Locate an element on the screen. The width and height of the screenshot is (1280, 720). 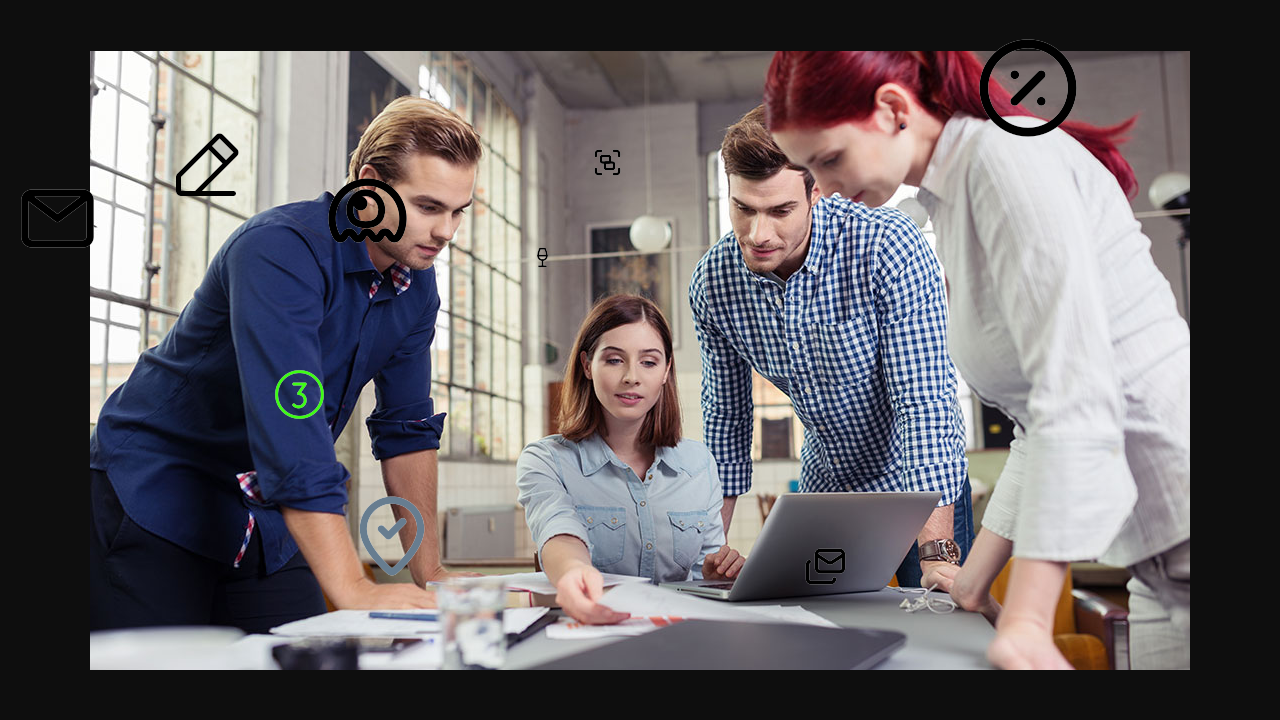
group selected objects together is located at coordinates (607, 162).